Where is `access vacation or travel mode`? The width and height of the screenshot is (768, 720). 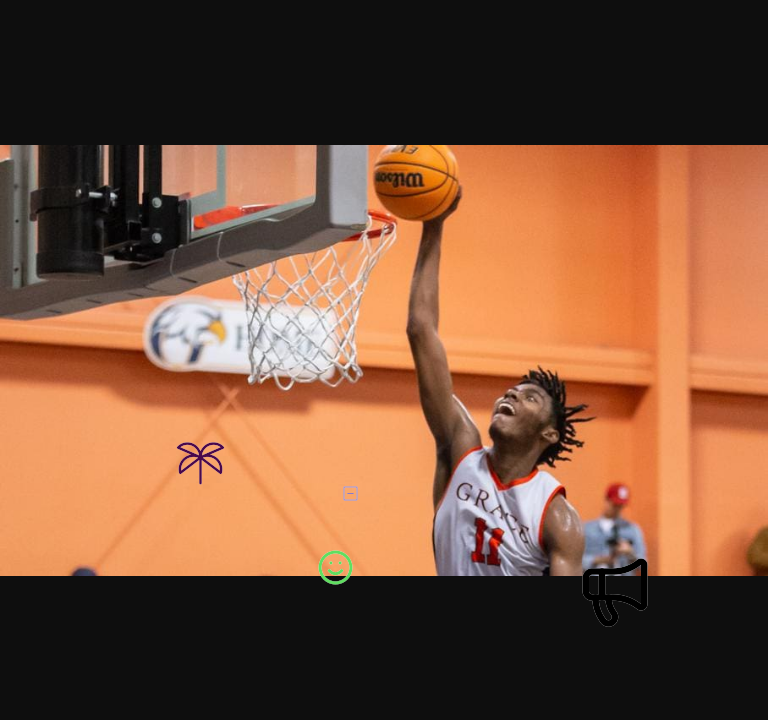
access vacation or travel mode is located at coordinates (200, 462).